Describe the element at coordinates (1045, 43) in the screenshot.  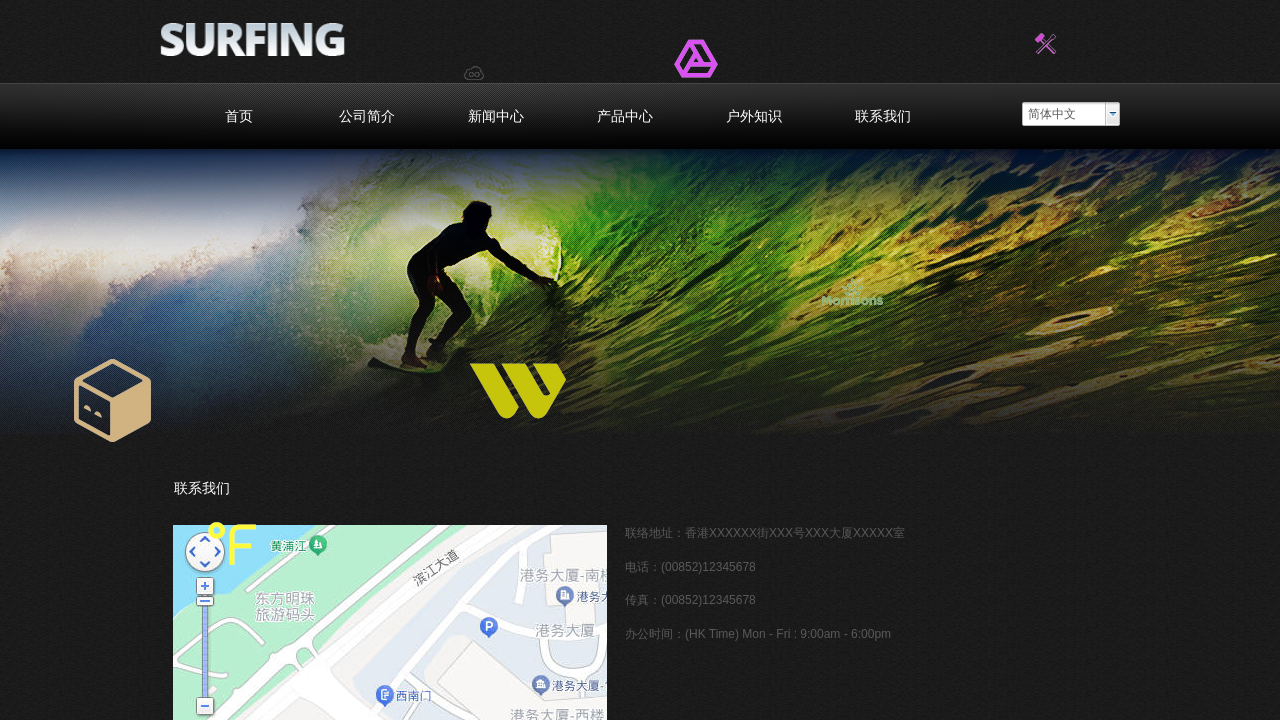
I see `textpattern CMS logo` at that location.